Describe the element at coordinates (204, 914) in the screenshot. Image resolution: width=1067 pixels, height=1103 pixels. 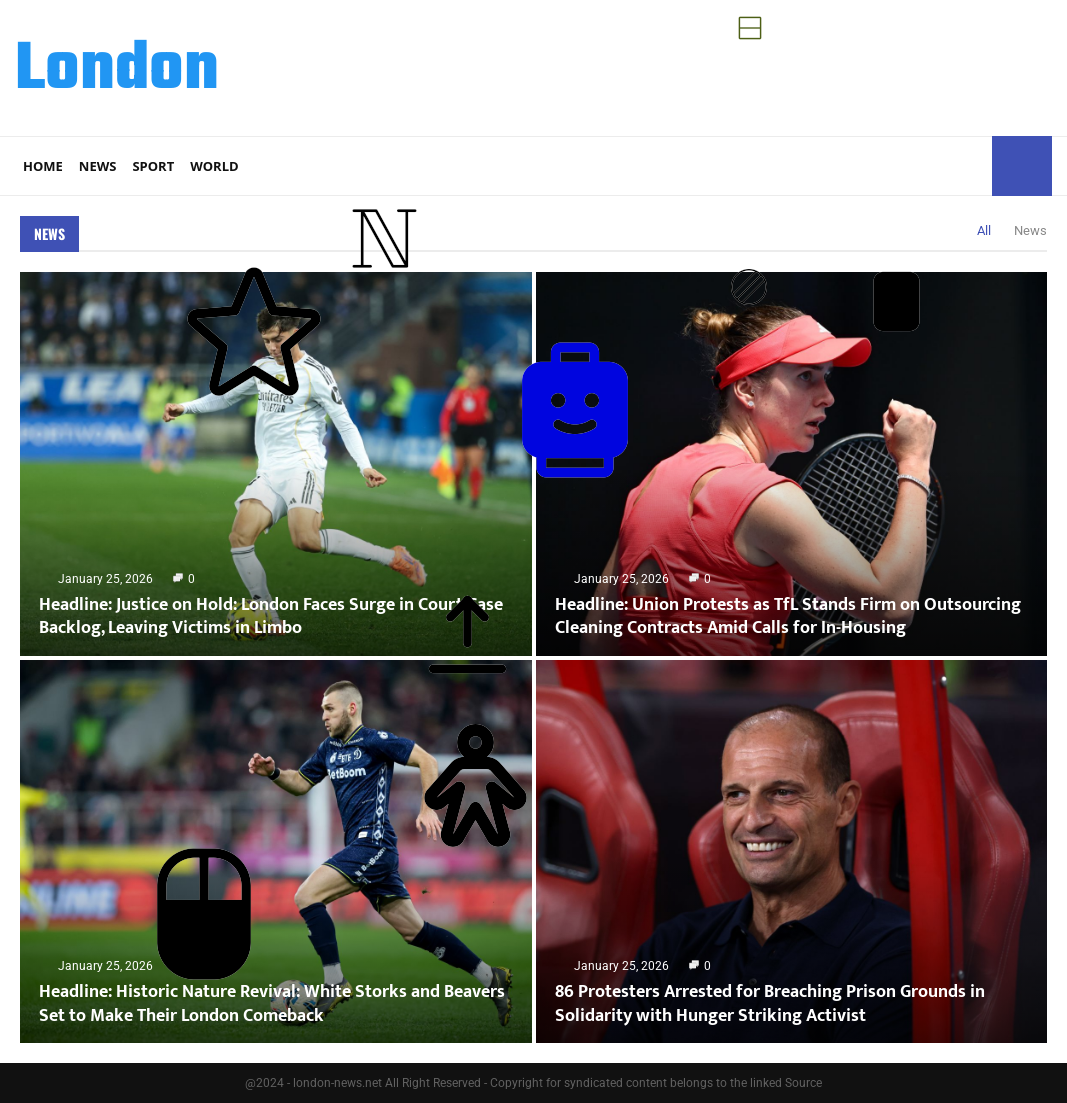
I see `indicates mouse input is available or required` at that location.